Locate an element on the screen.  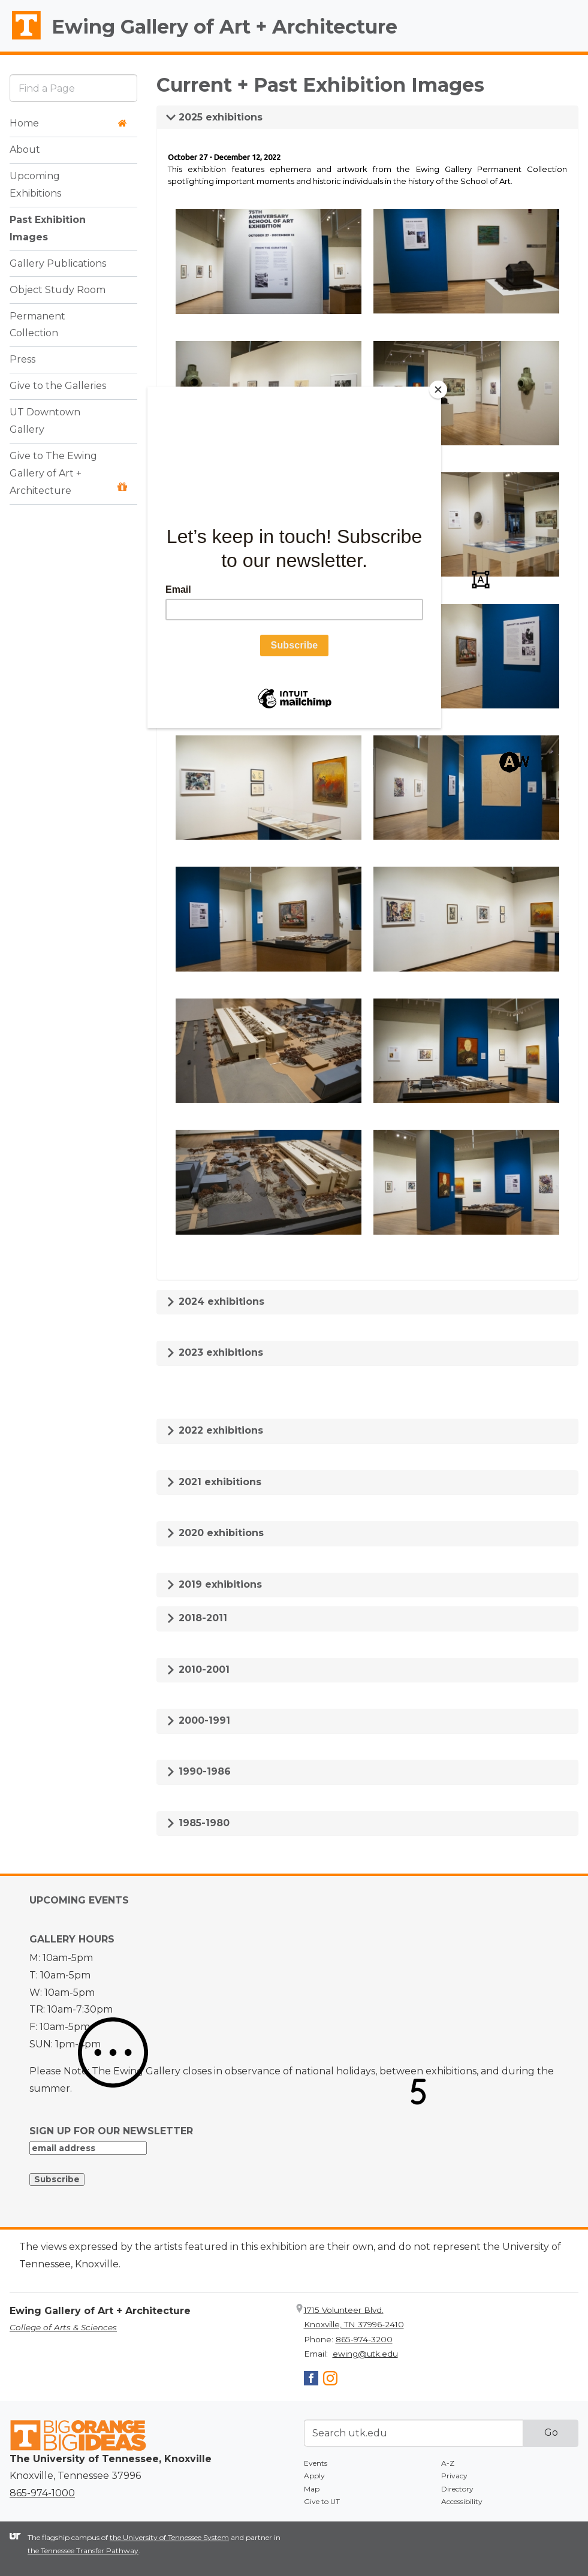
indicates the number five in a list or sequence is located at coordinates (418, 2092).